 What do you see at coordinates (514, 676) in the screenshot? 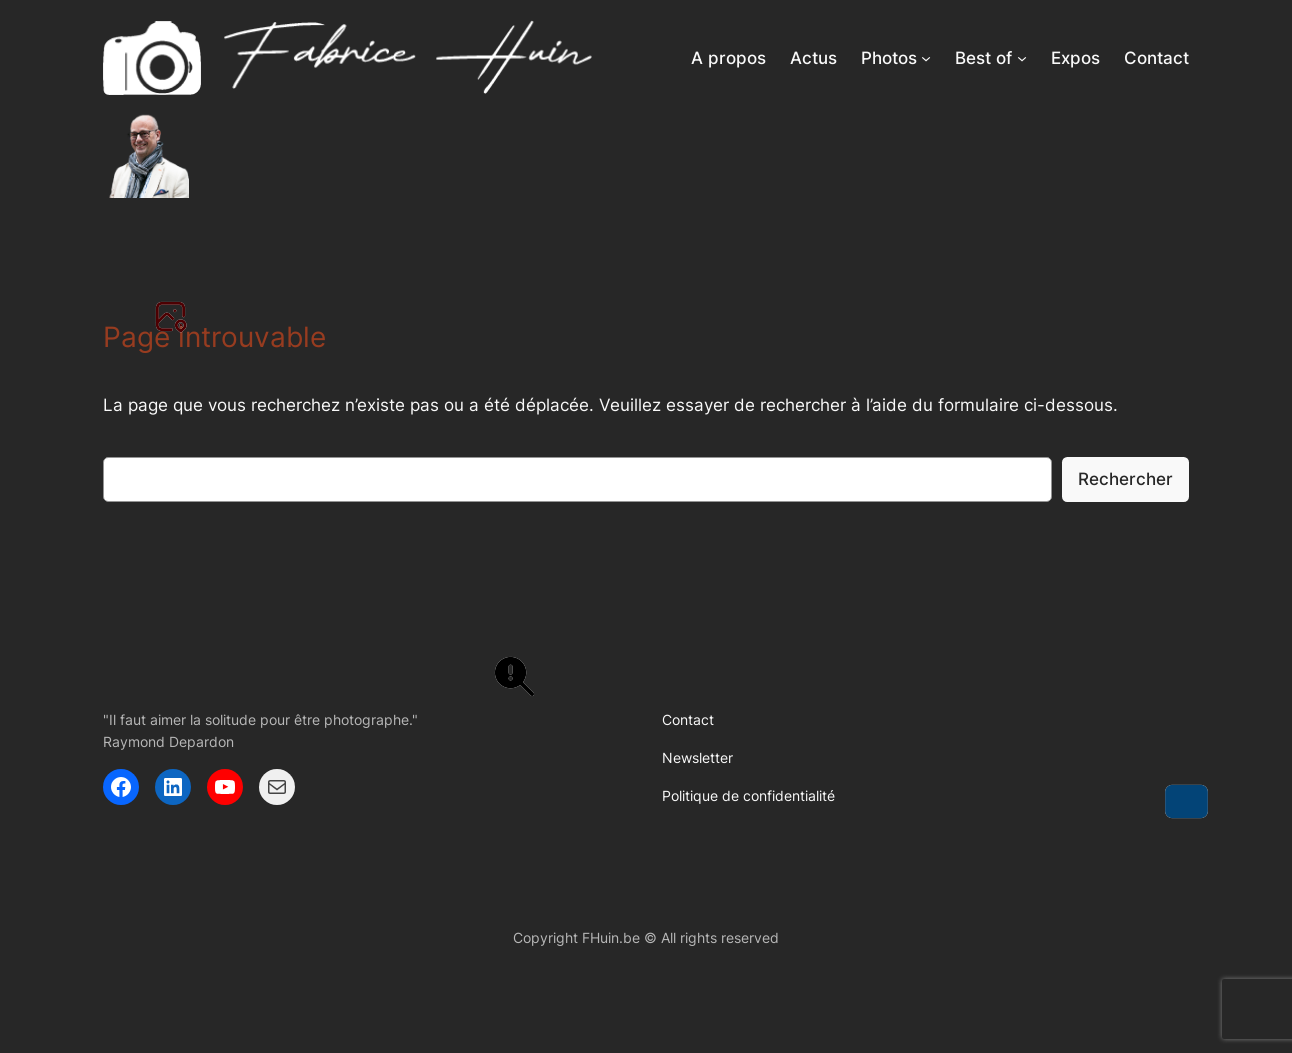
I see `search error or warning` at bounding box center [514, 676].